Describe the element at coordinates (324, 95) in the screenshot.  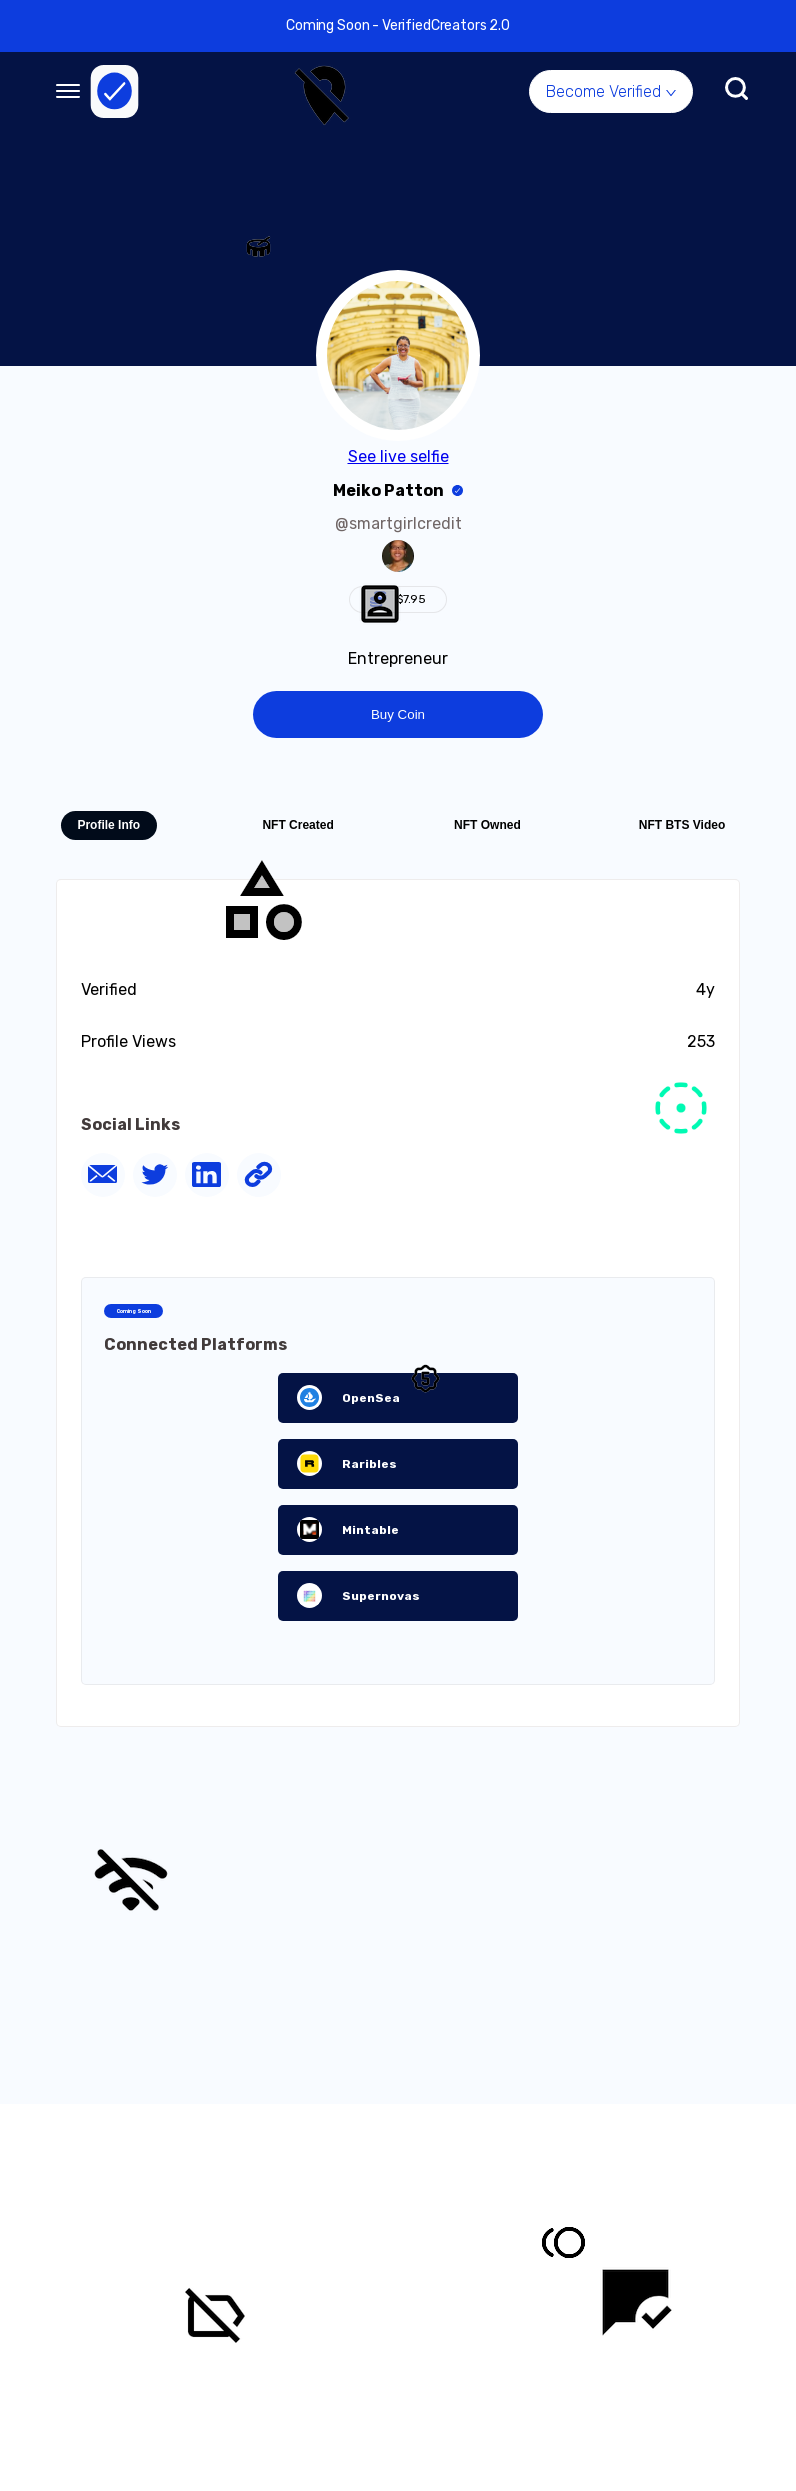
I see `disable location services` at that location.